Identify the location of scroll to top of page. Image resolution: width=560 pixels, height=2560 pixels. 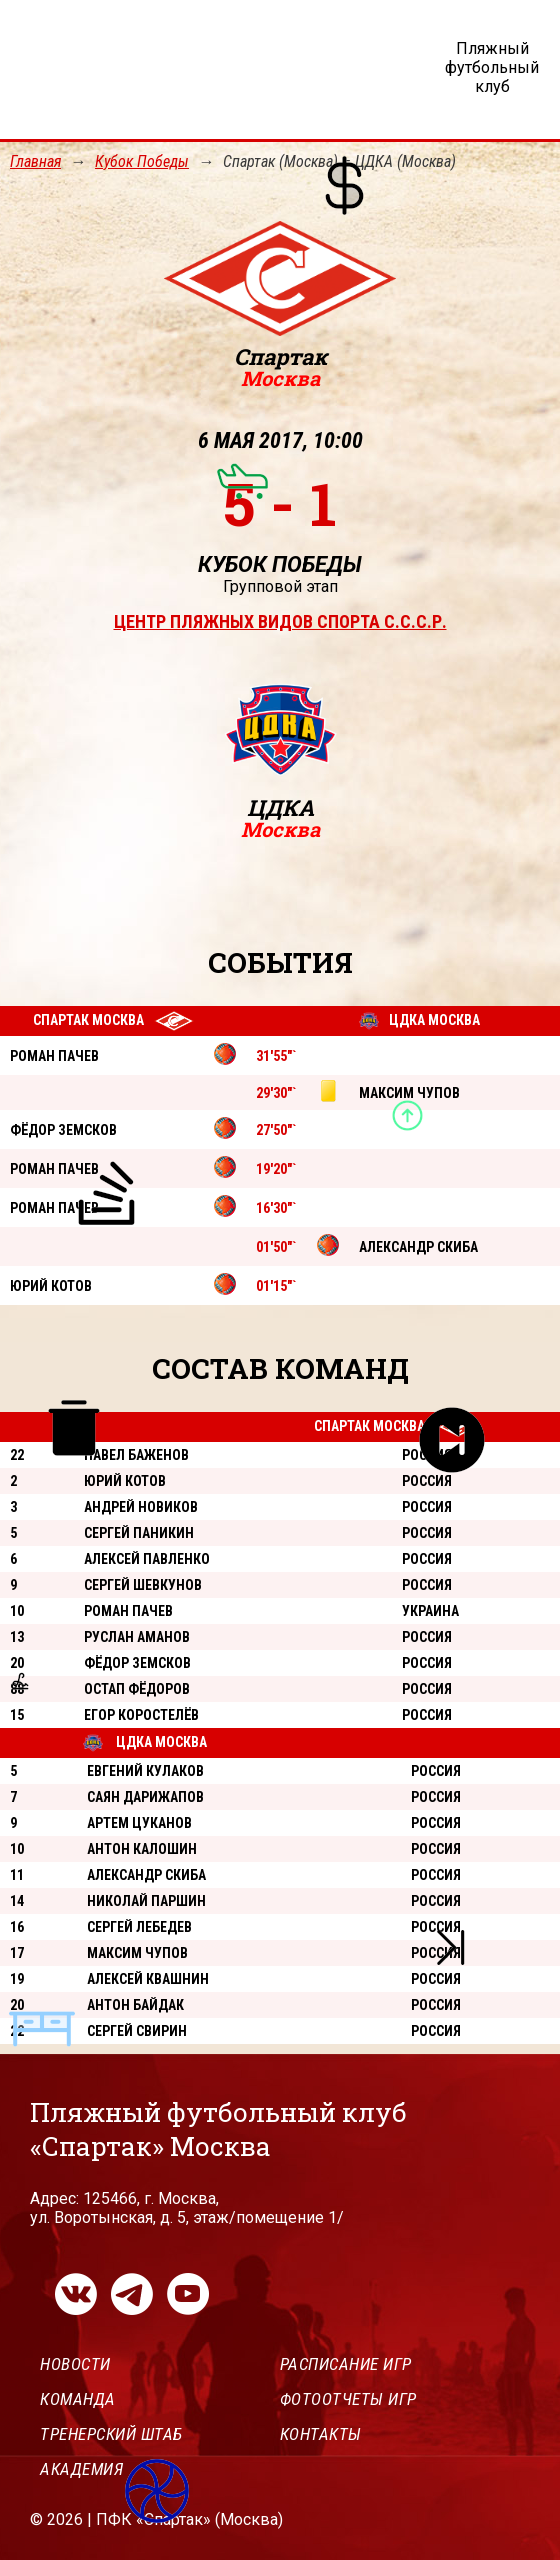
(407, 1115).